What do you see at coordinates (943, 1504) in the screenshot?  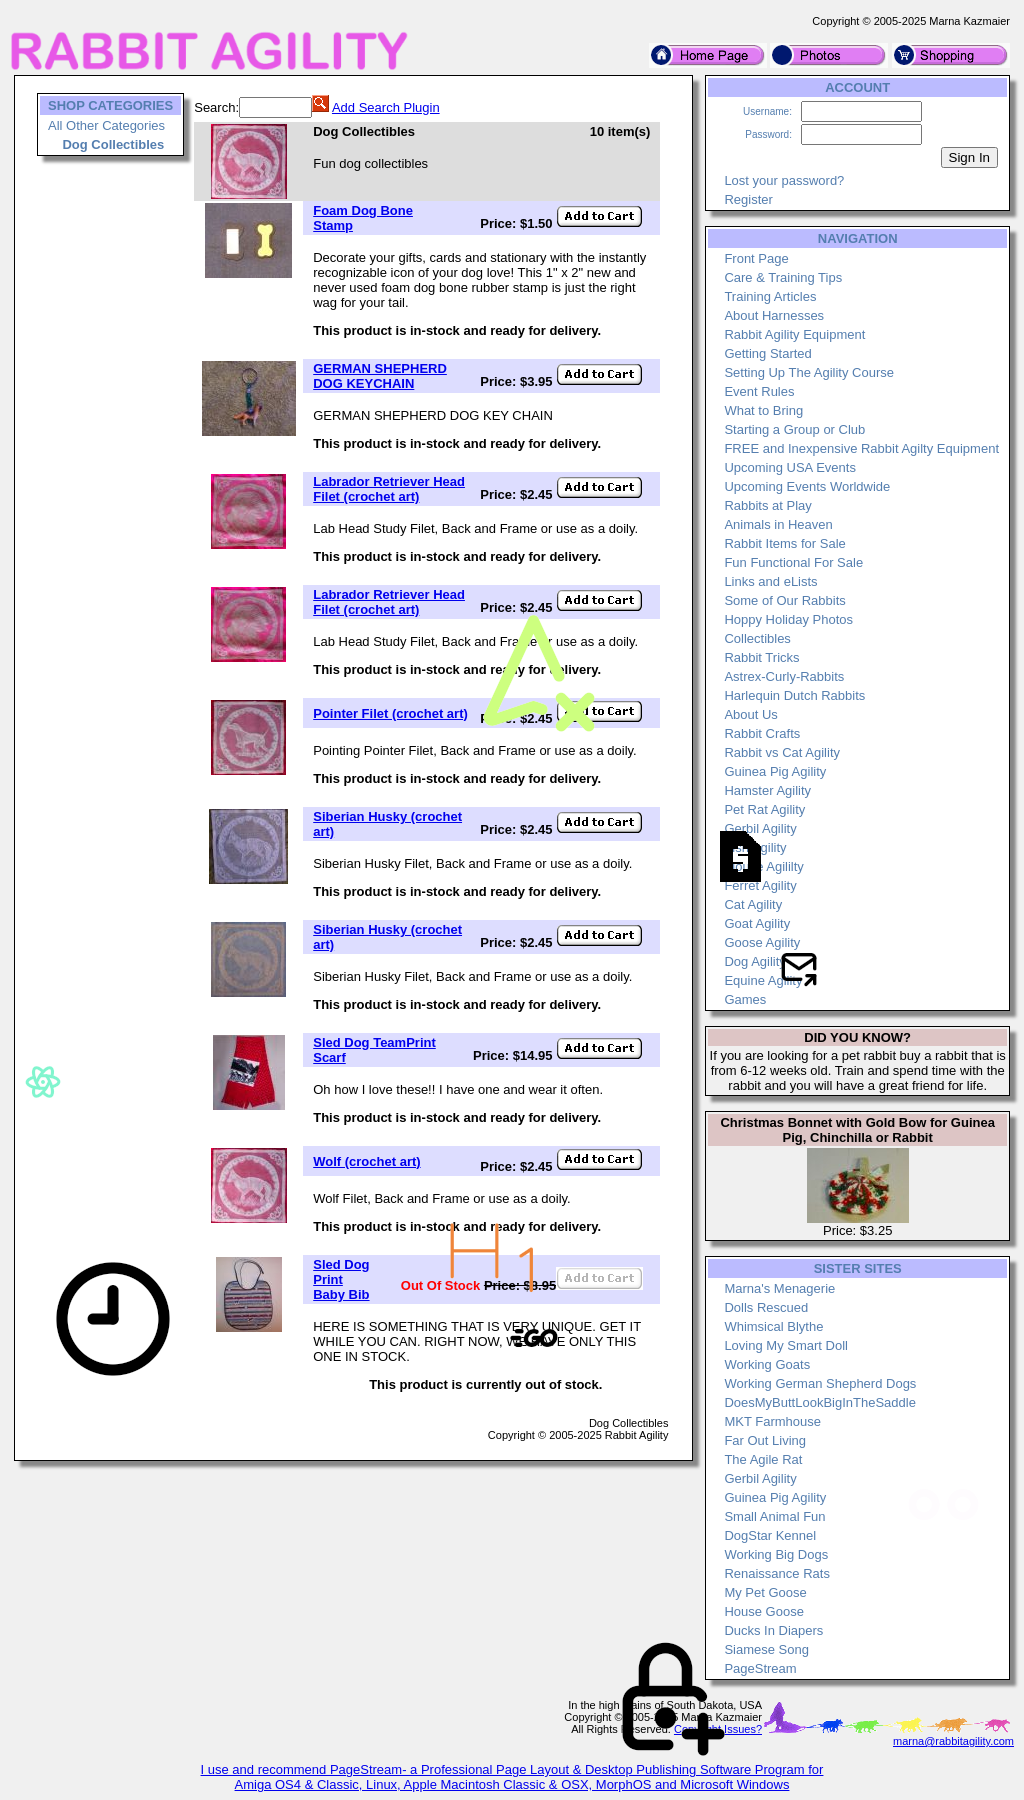 I see `link to flickr photo sharing account` at bounding box center [943, 1504].